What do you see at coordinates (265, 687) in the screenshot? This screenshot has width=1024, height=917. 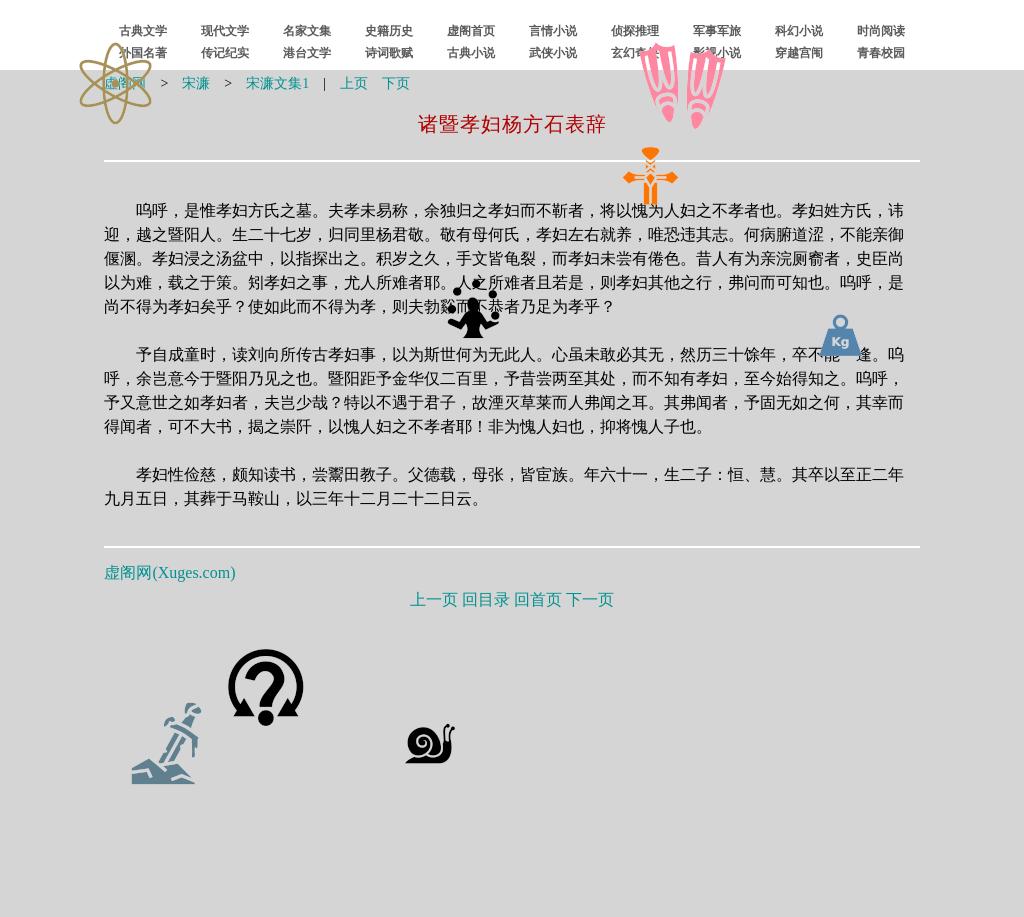 I see `indicates unknown or uncertain status` at bounding box center [265, 687].